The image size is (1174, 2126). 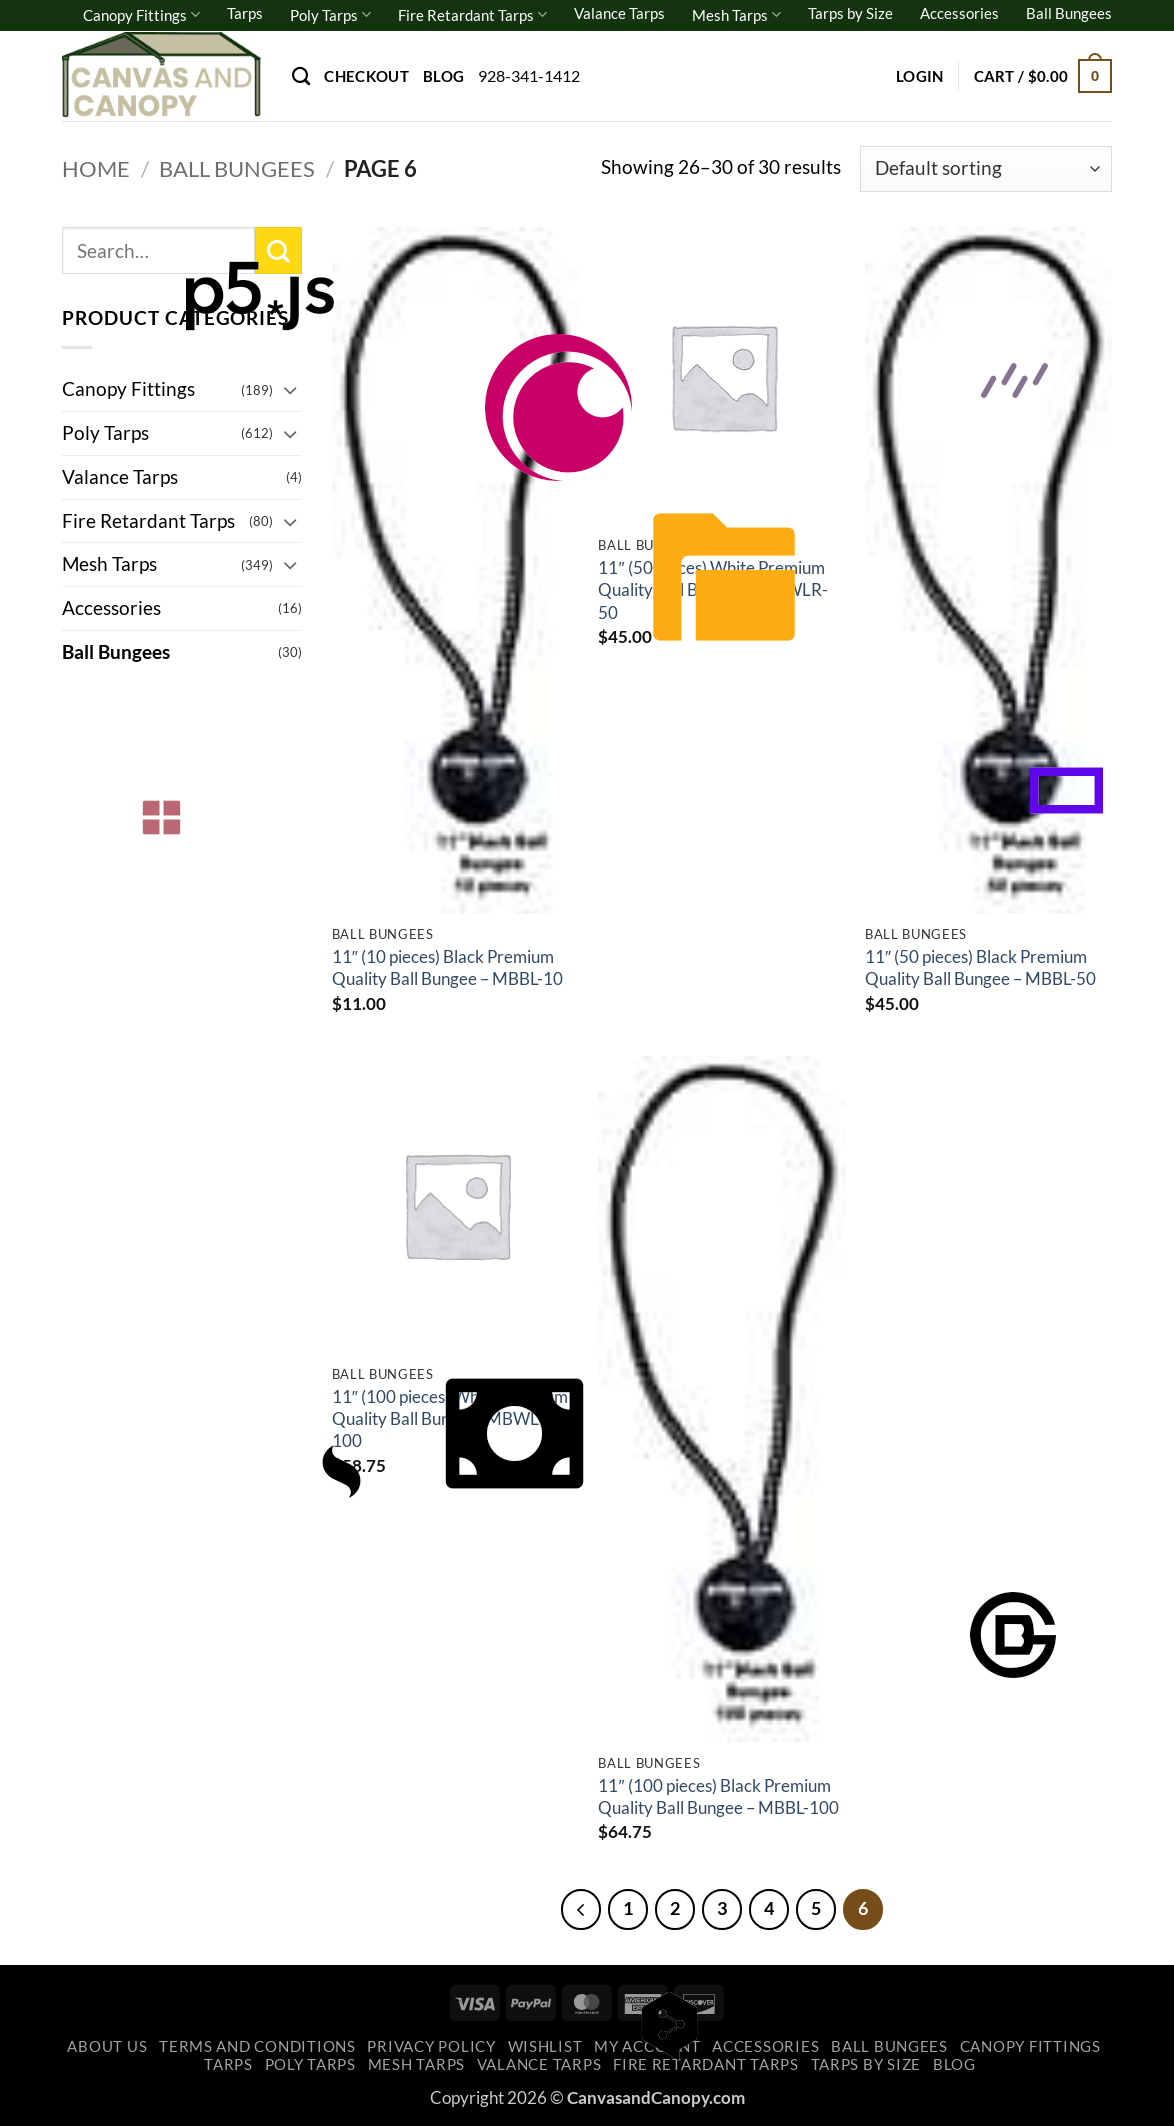 What do you see at coordinates (260, 296) in the screenshot?
I see `p5.js creative coding library logo` at bounding box center [260, 296].